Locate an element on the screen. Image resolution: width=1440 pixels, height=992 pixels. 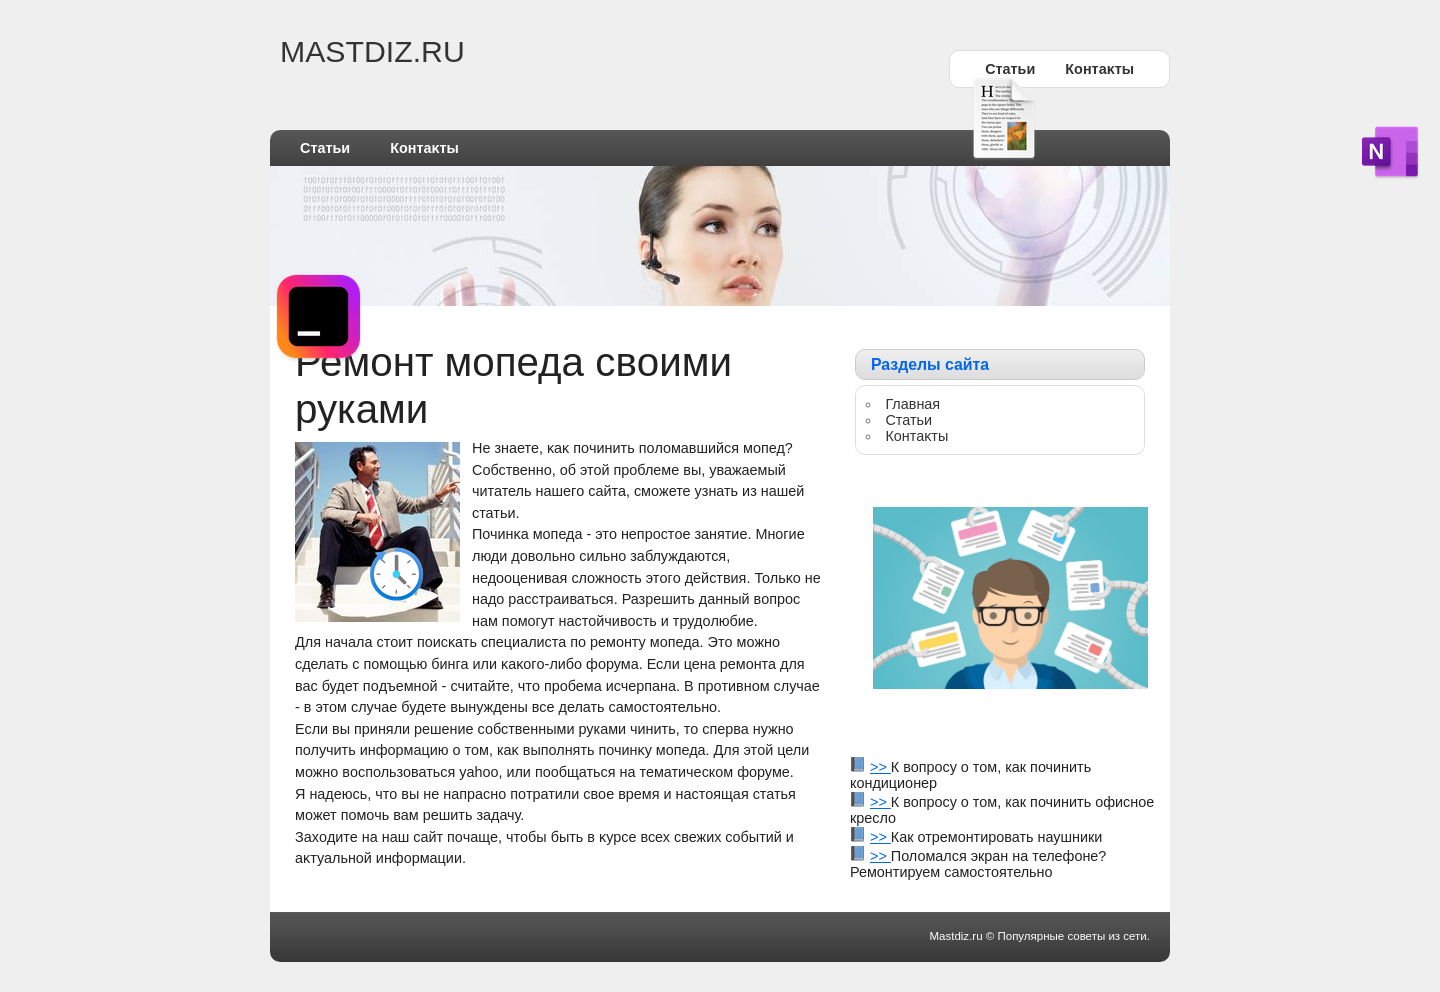
open the reservations app is located at coordinates (397, 574).